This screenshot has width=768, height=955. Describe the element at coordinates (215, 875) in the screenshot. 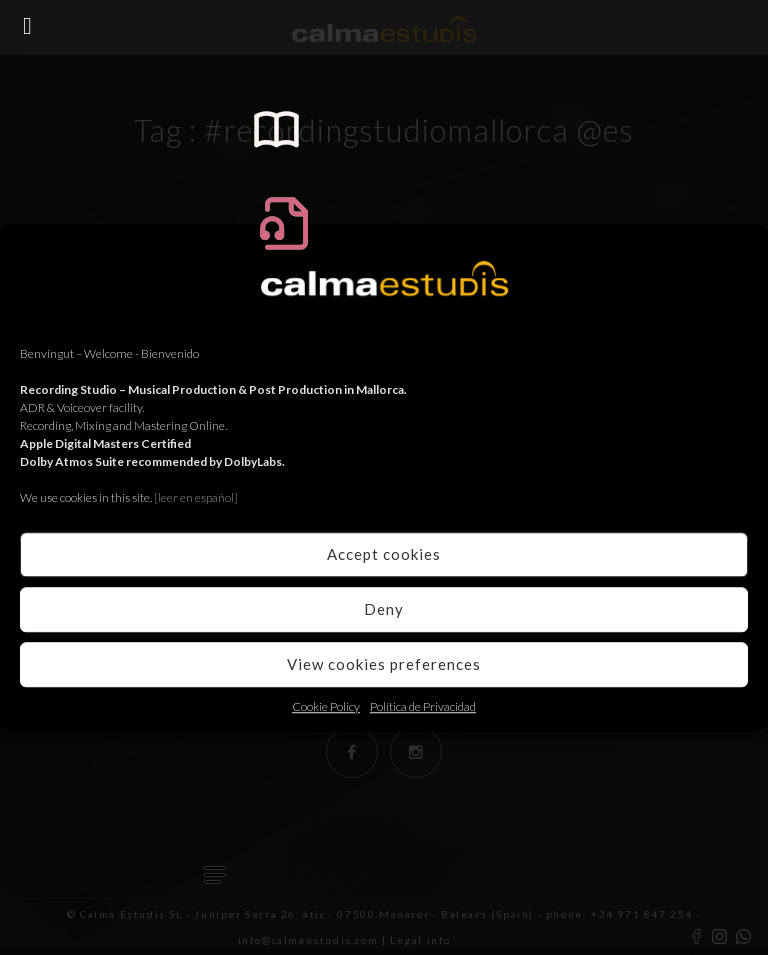

I see `justify text alignment` at that location.